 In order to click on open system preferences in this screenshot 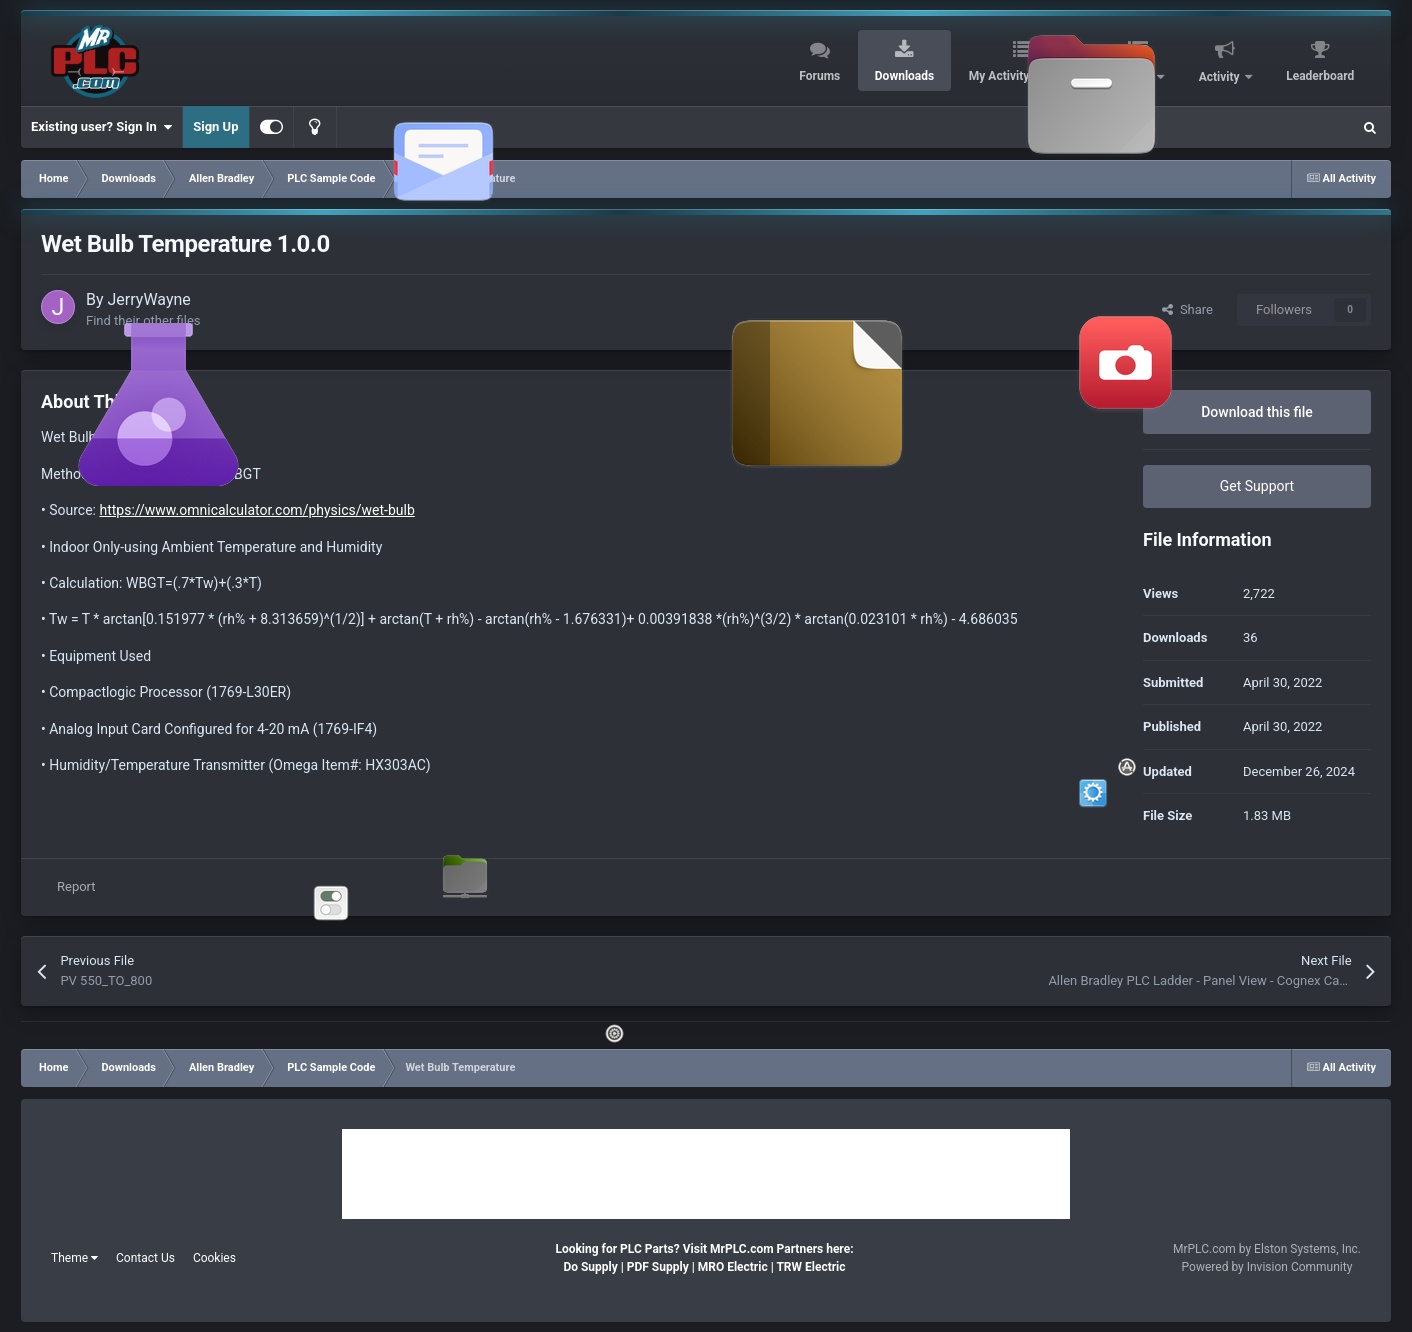, I will do `click(614, 1033)`.